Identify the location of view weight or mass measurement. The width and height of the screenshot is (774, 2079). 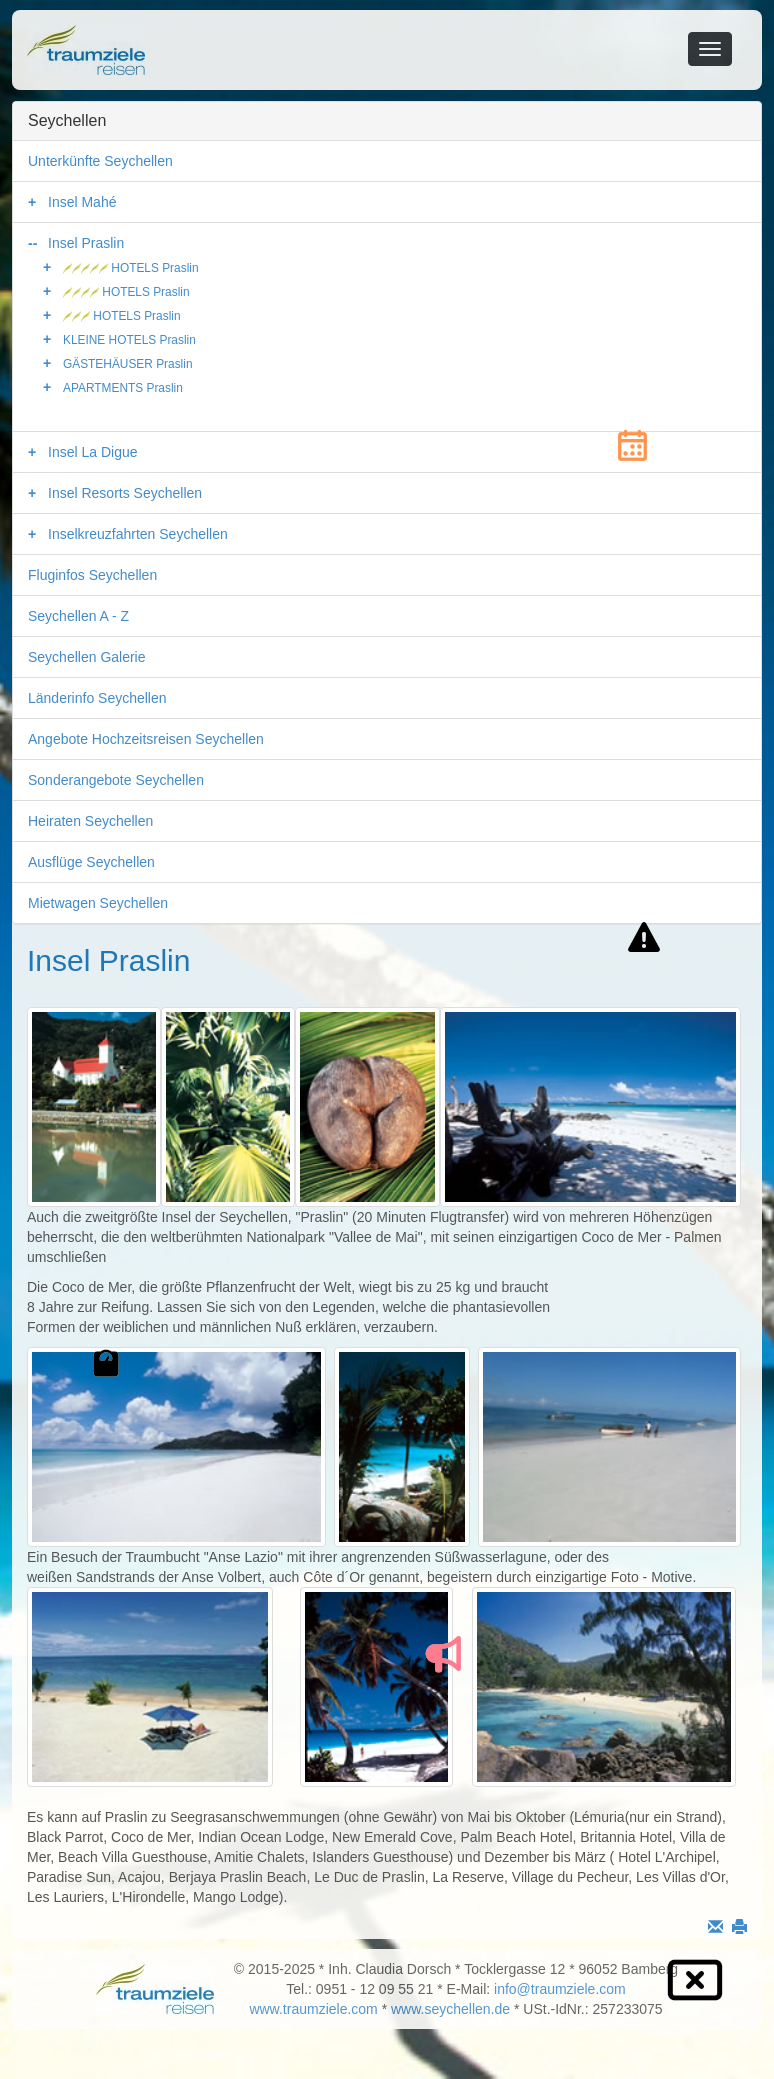
(106, 1364).